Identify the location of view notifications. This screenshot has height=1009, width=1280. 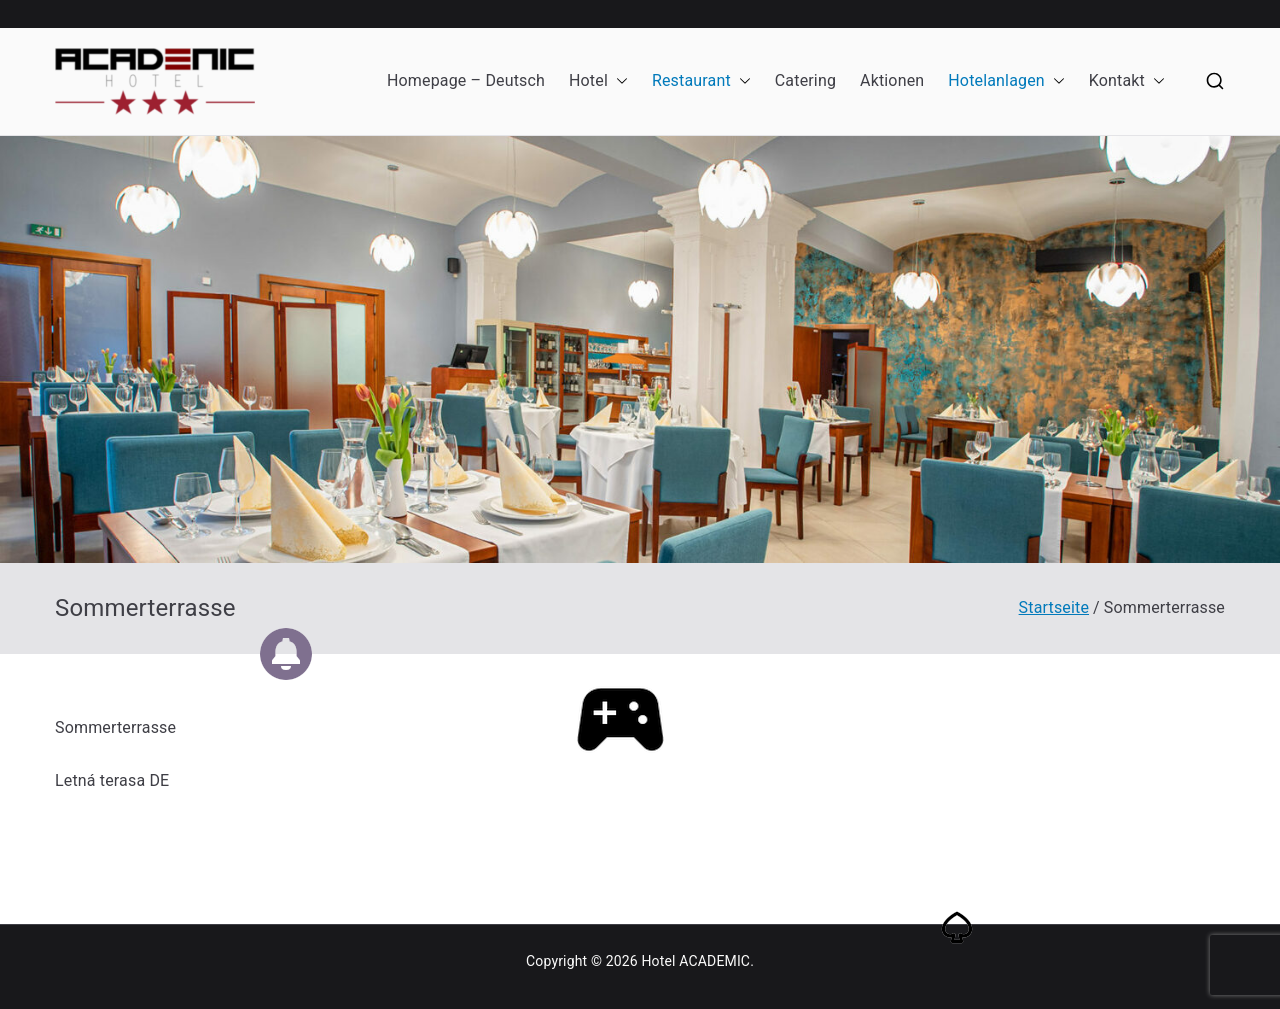
(286, 654).